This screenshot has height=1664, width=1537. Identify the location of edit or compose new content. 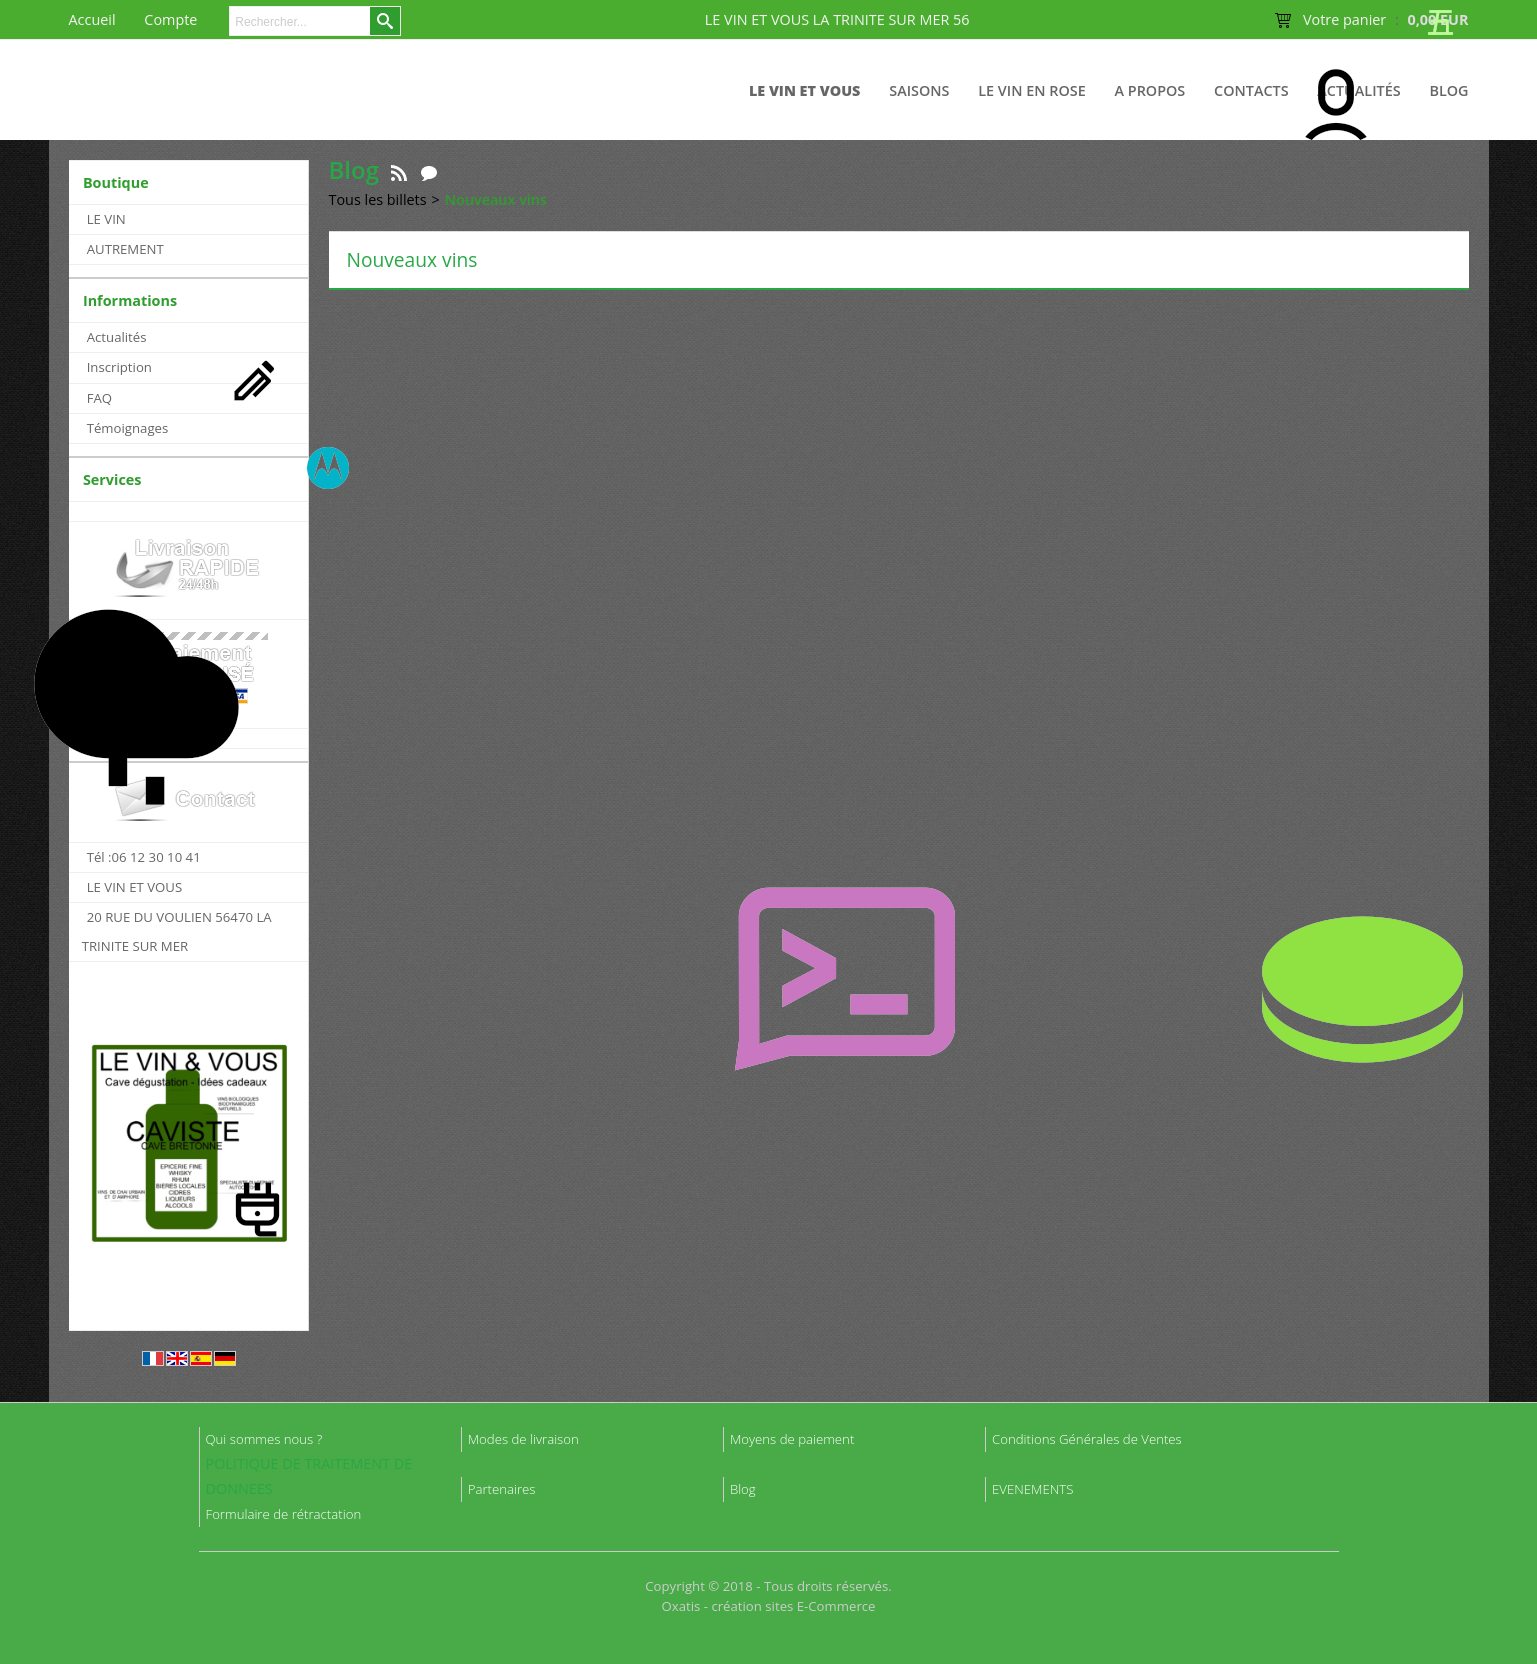
(253, 381).